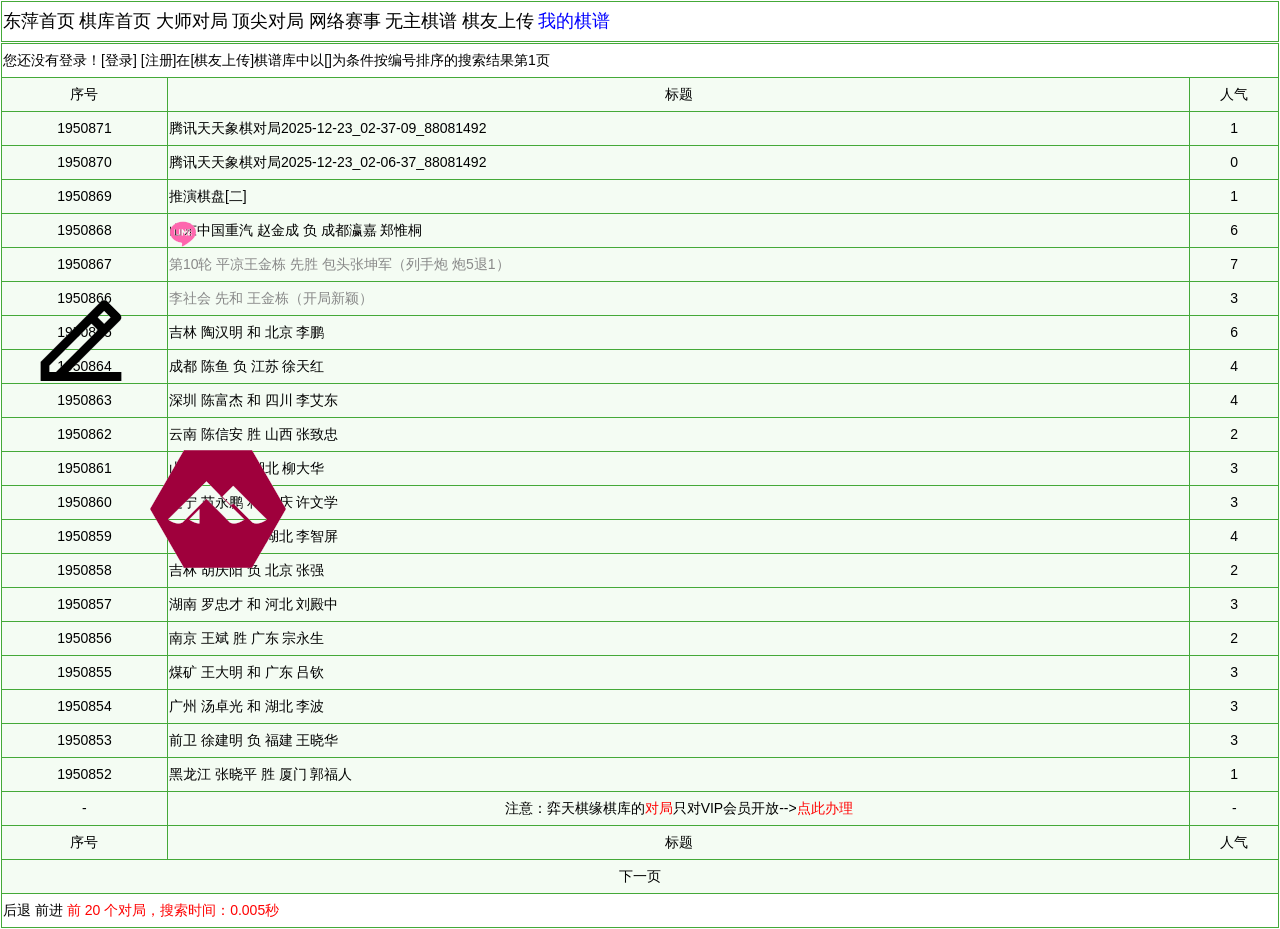  I want to click on Alpine Linux operating system logo, so click(218, 509).